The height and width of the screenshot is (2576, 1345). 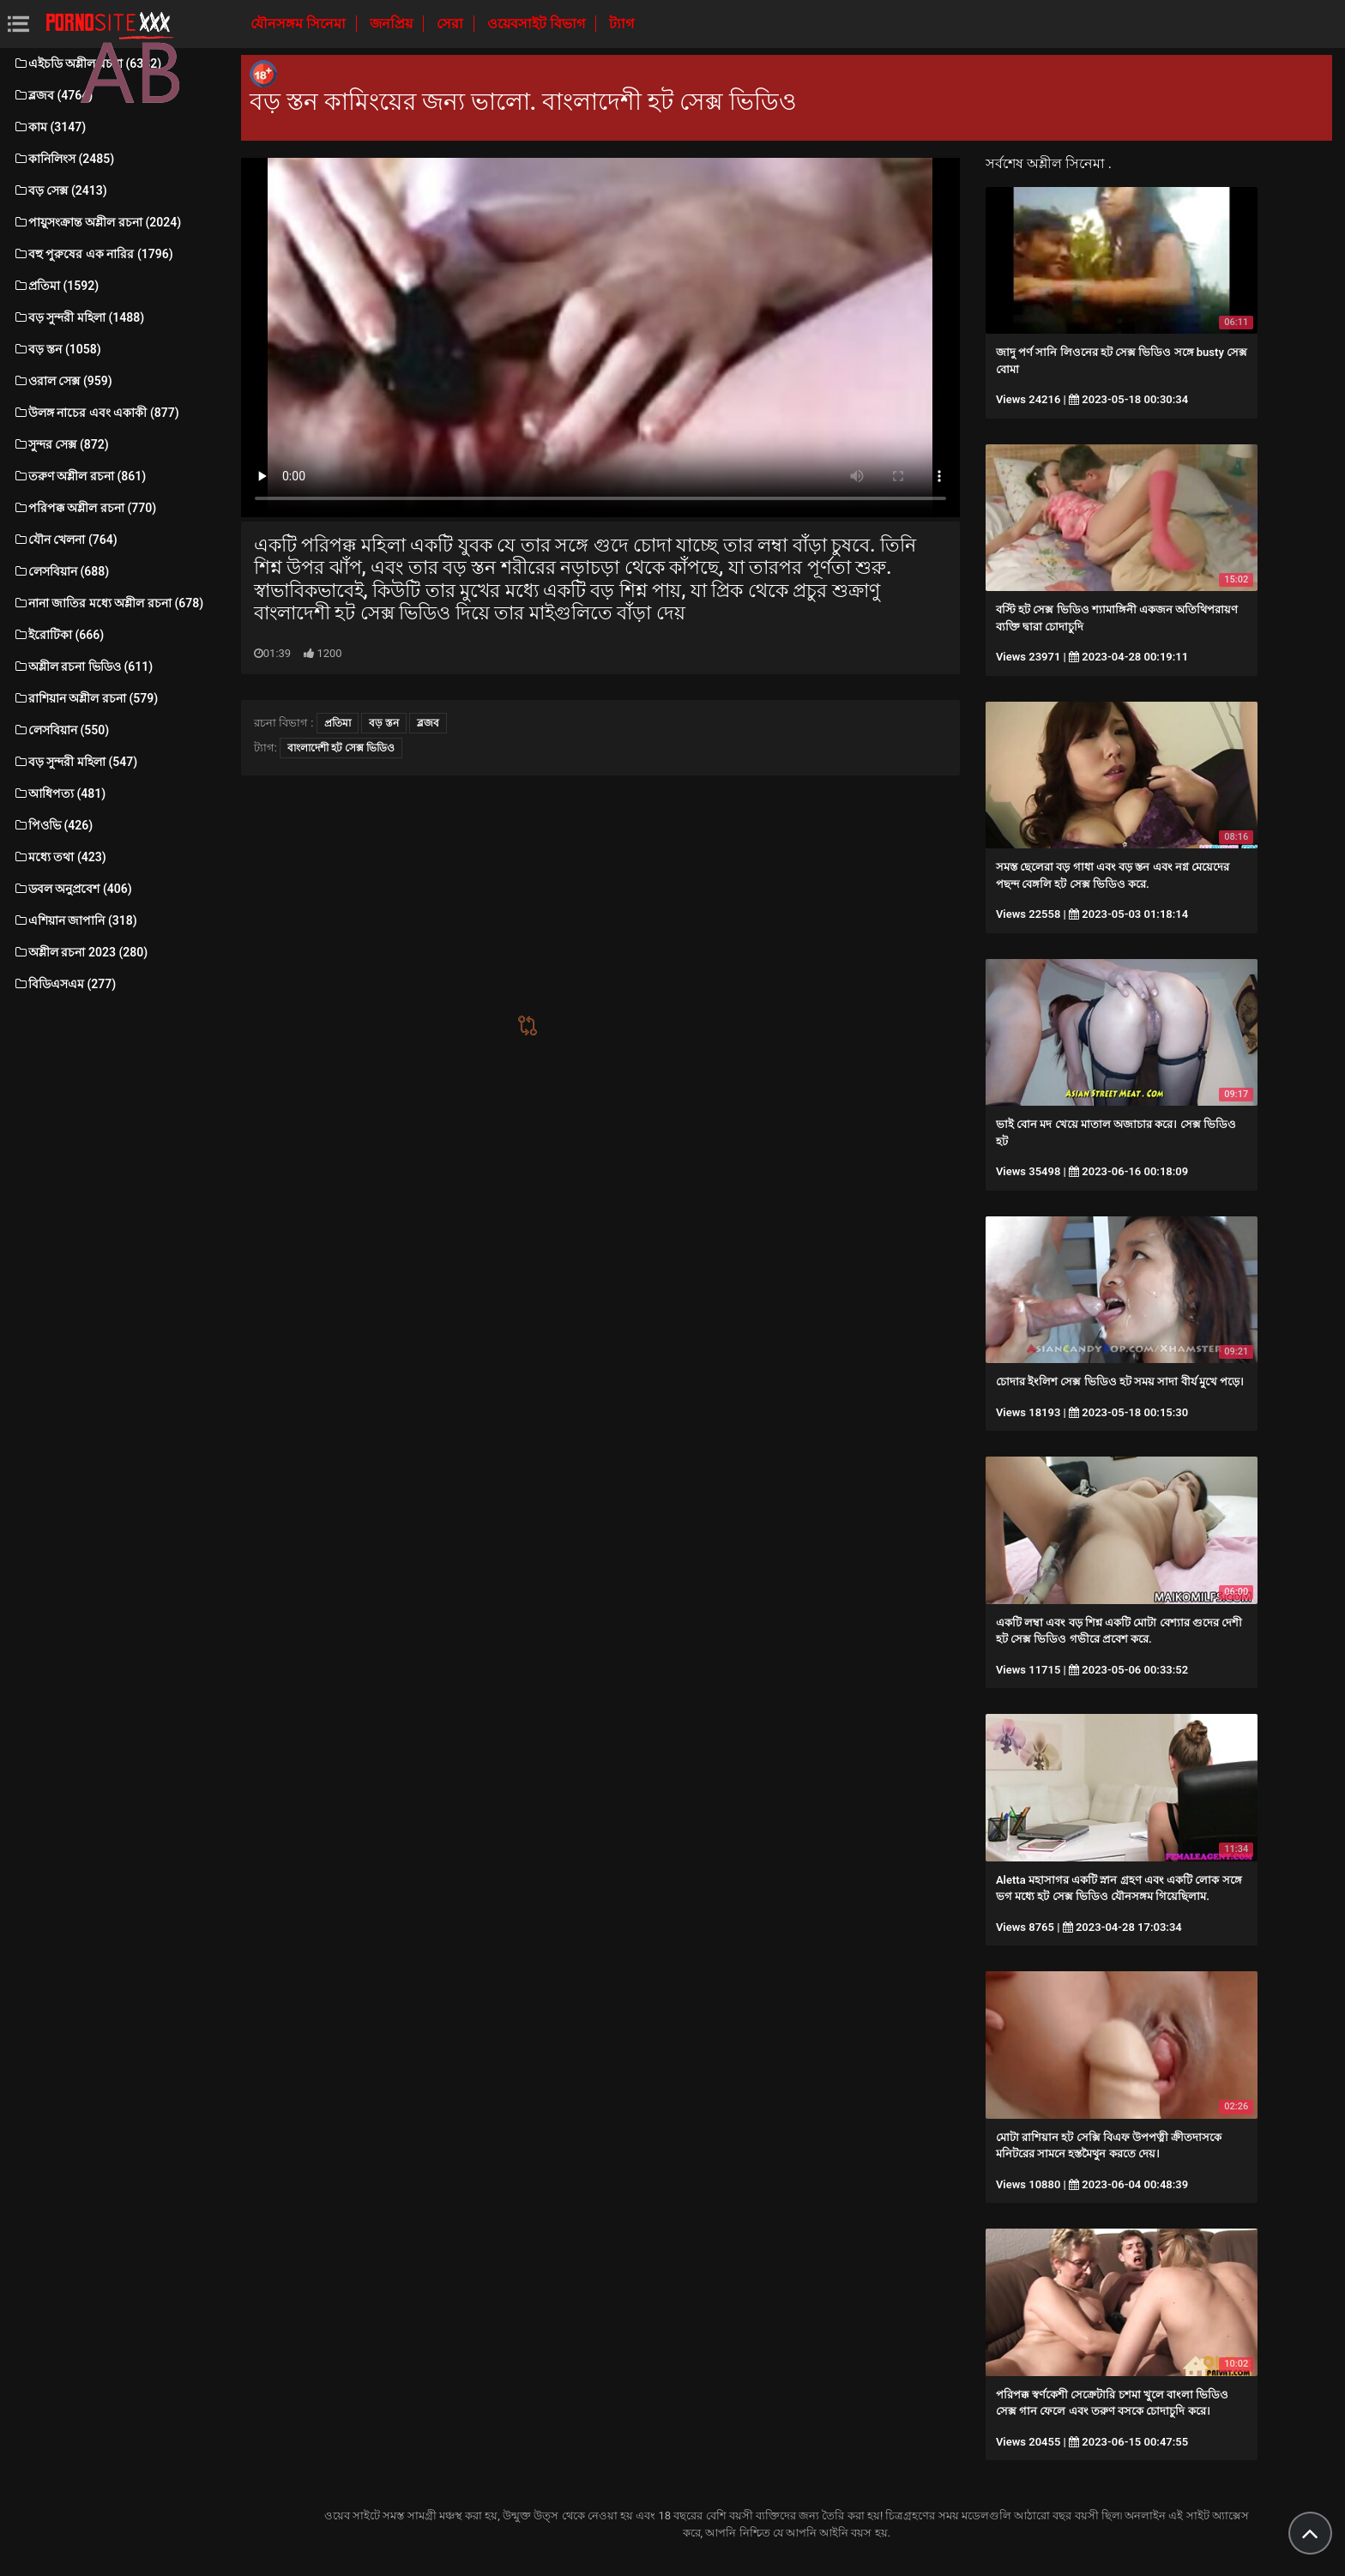 I want to click on toggle case-sensitive search matching, so click(x=130, y=79).